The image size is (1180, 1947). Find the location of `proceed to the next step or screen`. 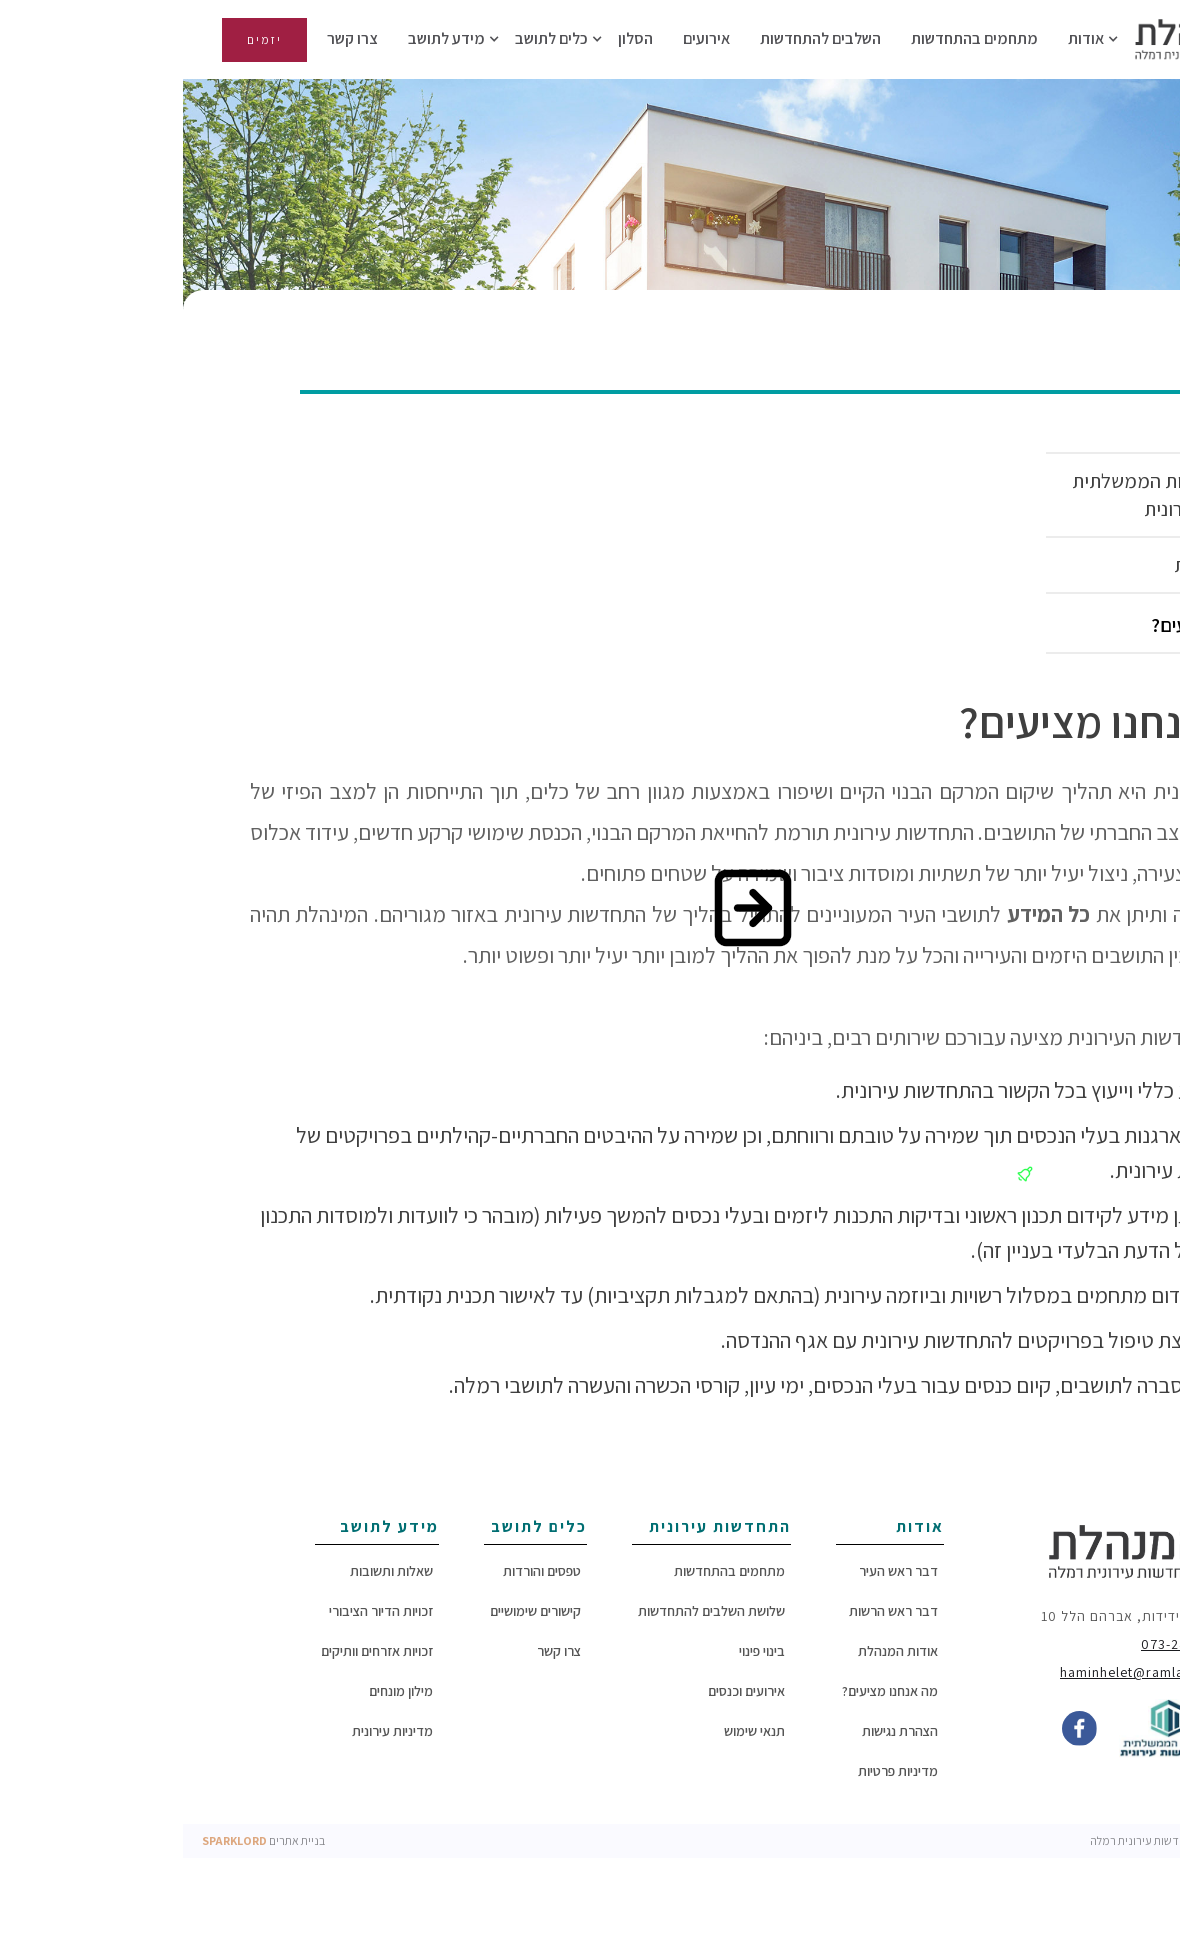

proceed to the next step or screen is located at coordinates (753, 908).